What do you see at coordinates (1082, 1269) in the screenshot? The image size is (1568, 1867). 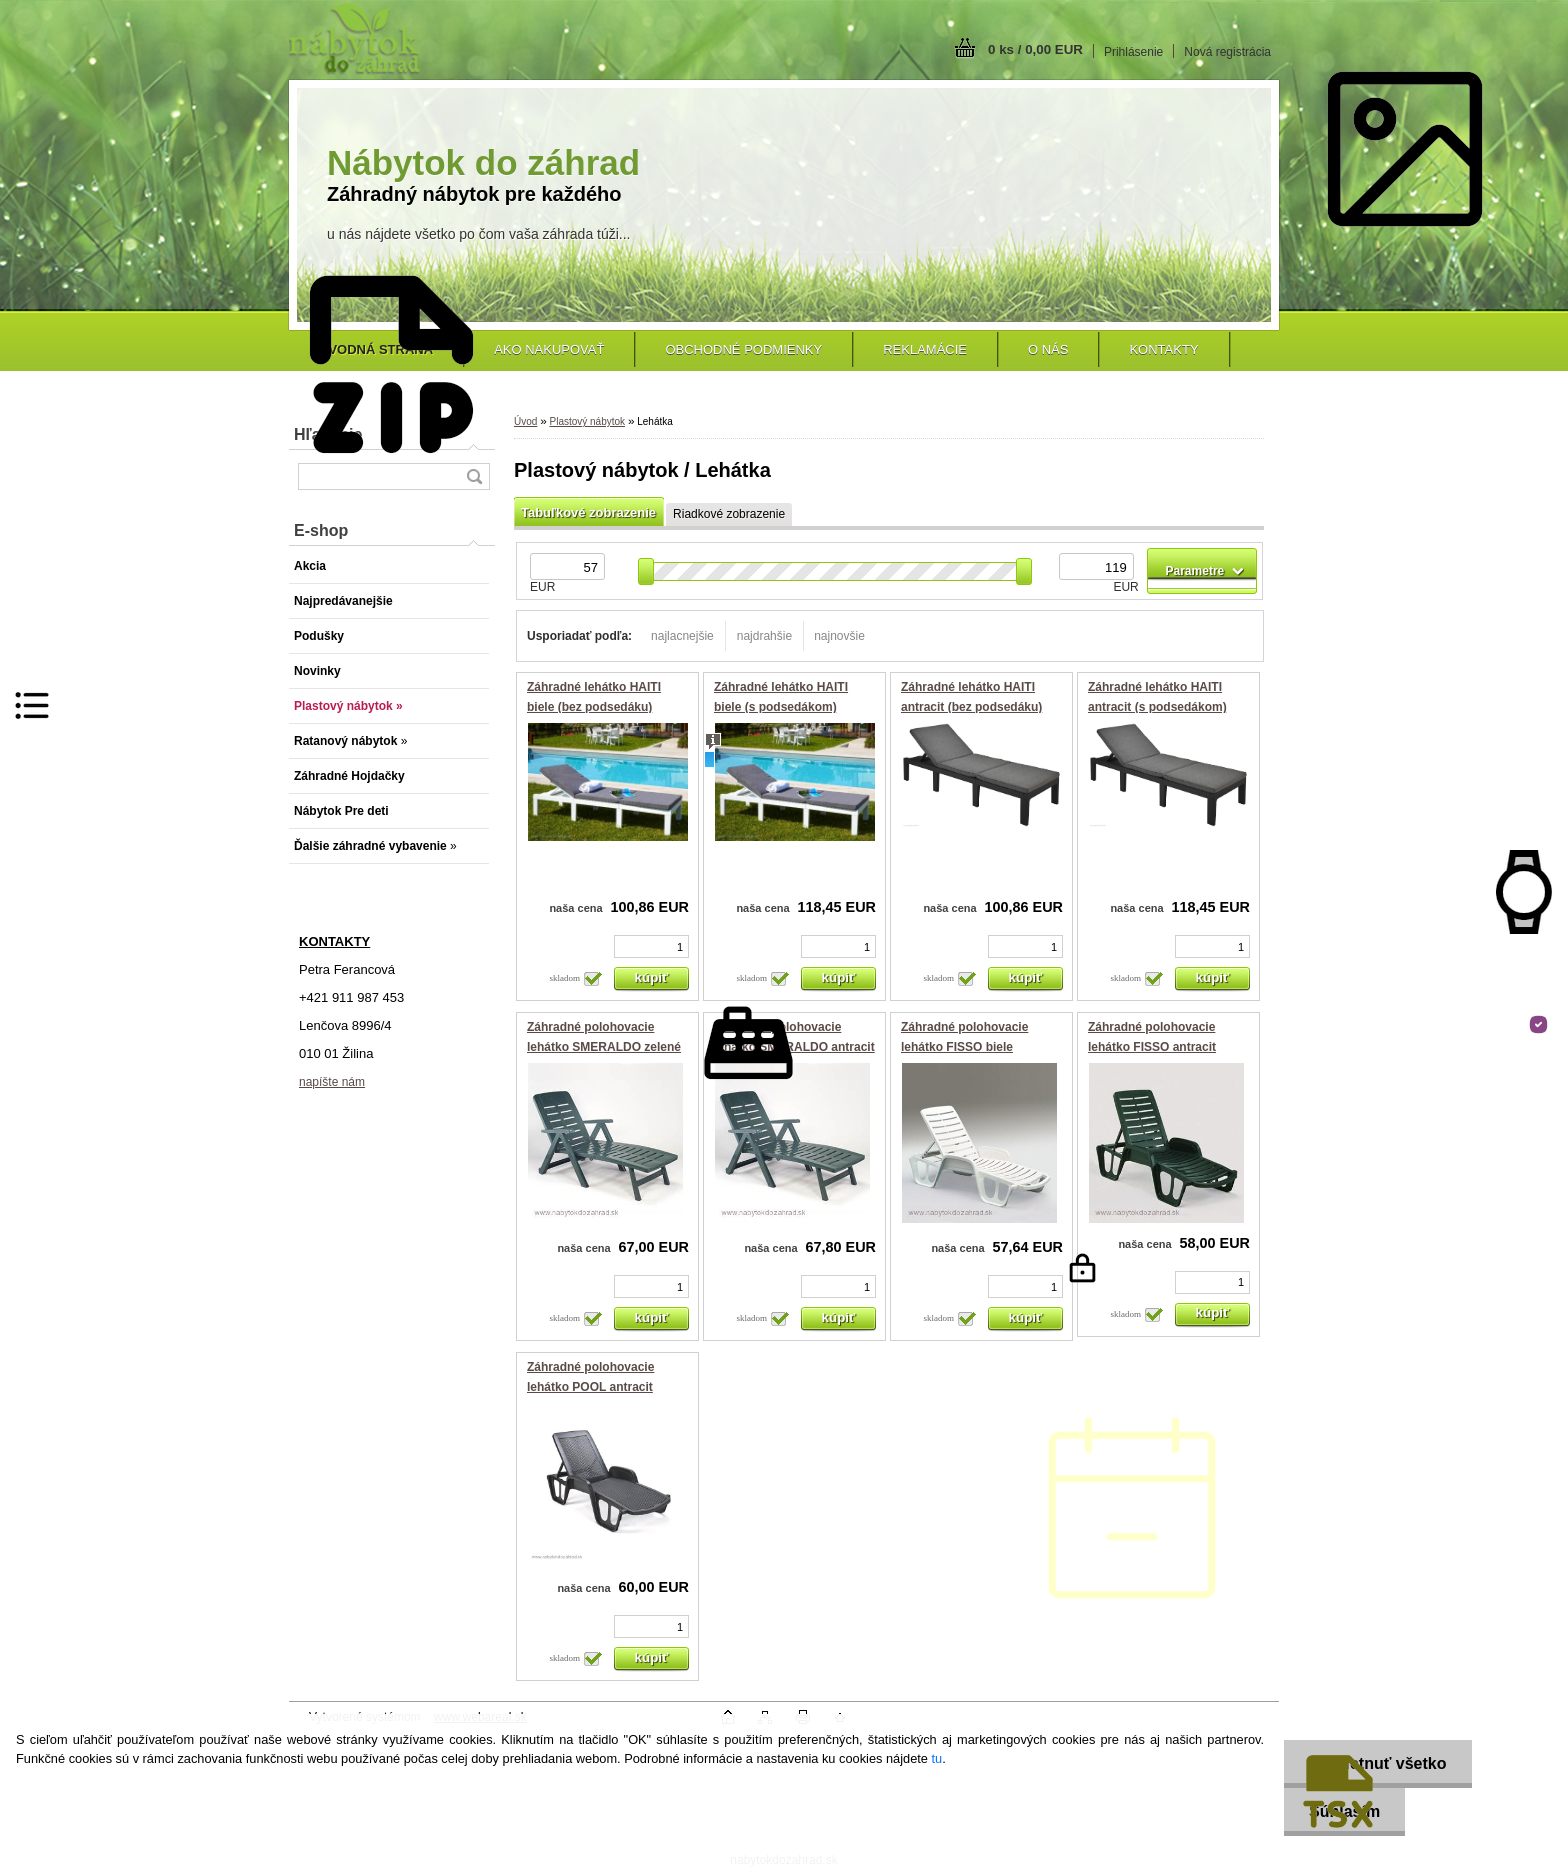 I see `lock or secure this item` at bounding box center [1082, 1269].